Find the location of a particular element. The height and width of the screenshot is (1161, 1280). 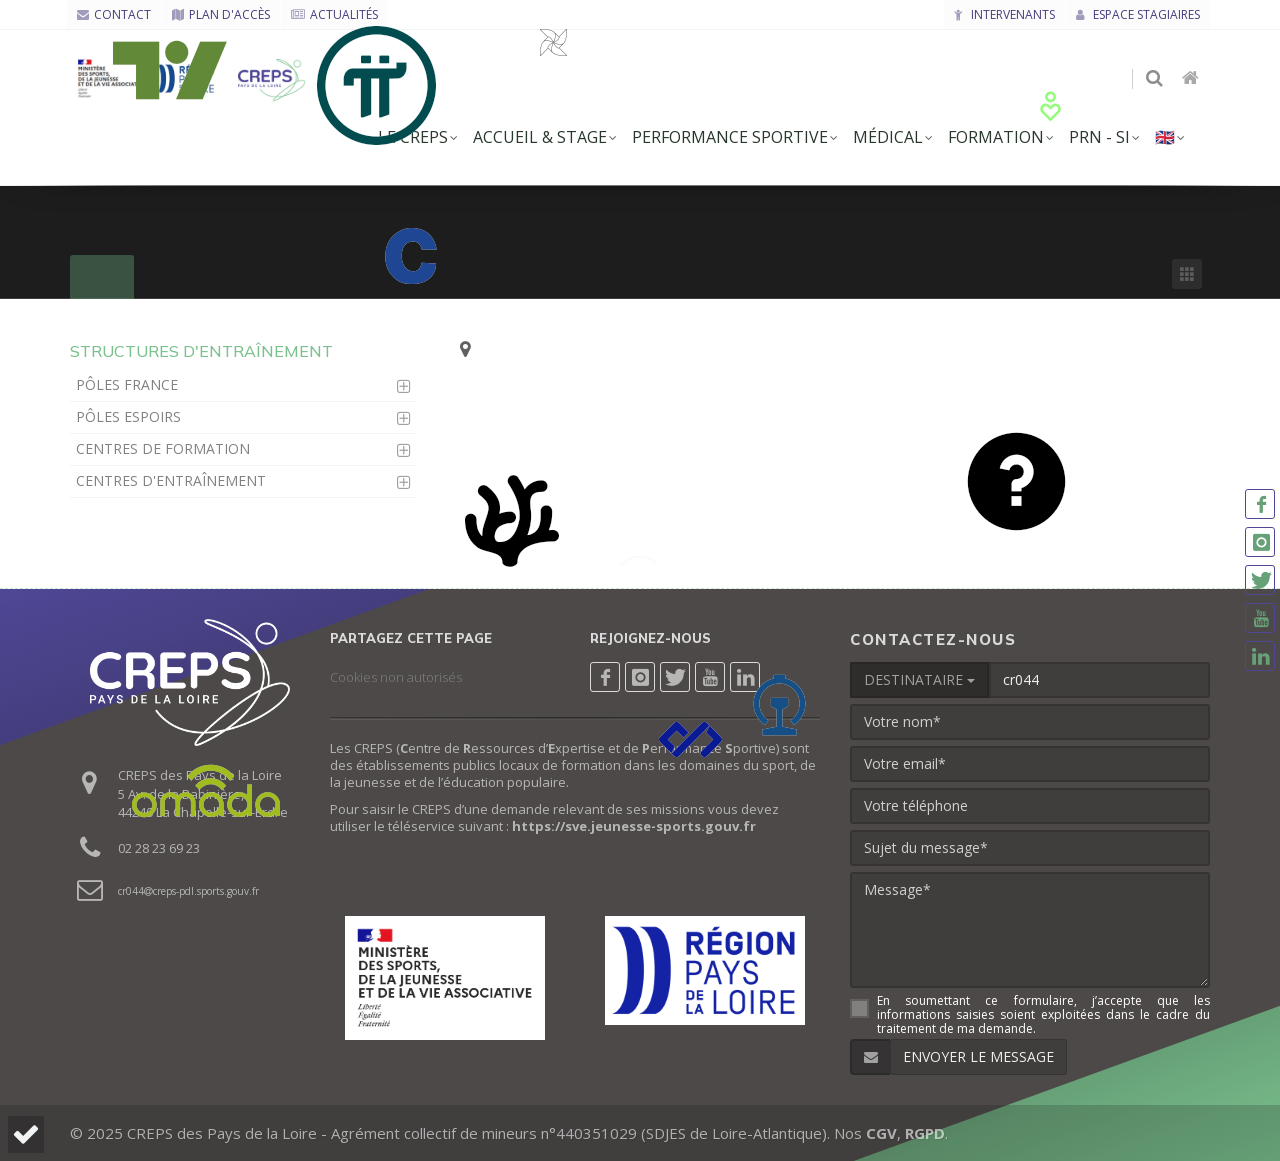

empathize or show compassion for others is located at coordinates (1050, 106).